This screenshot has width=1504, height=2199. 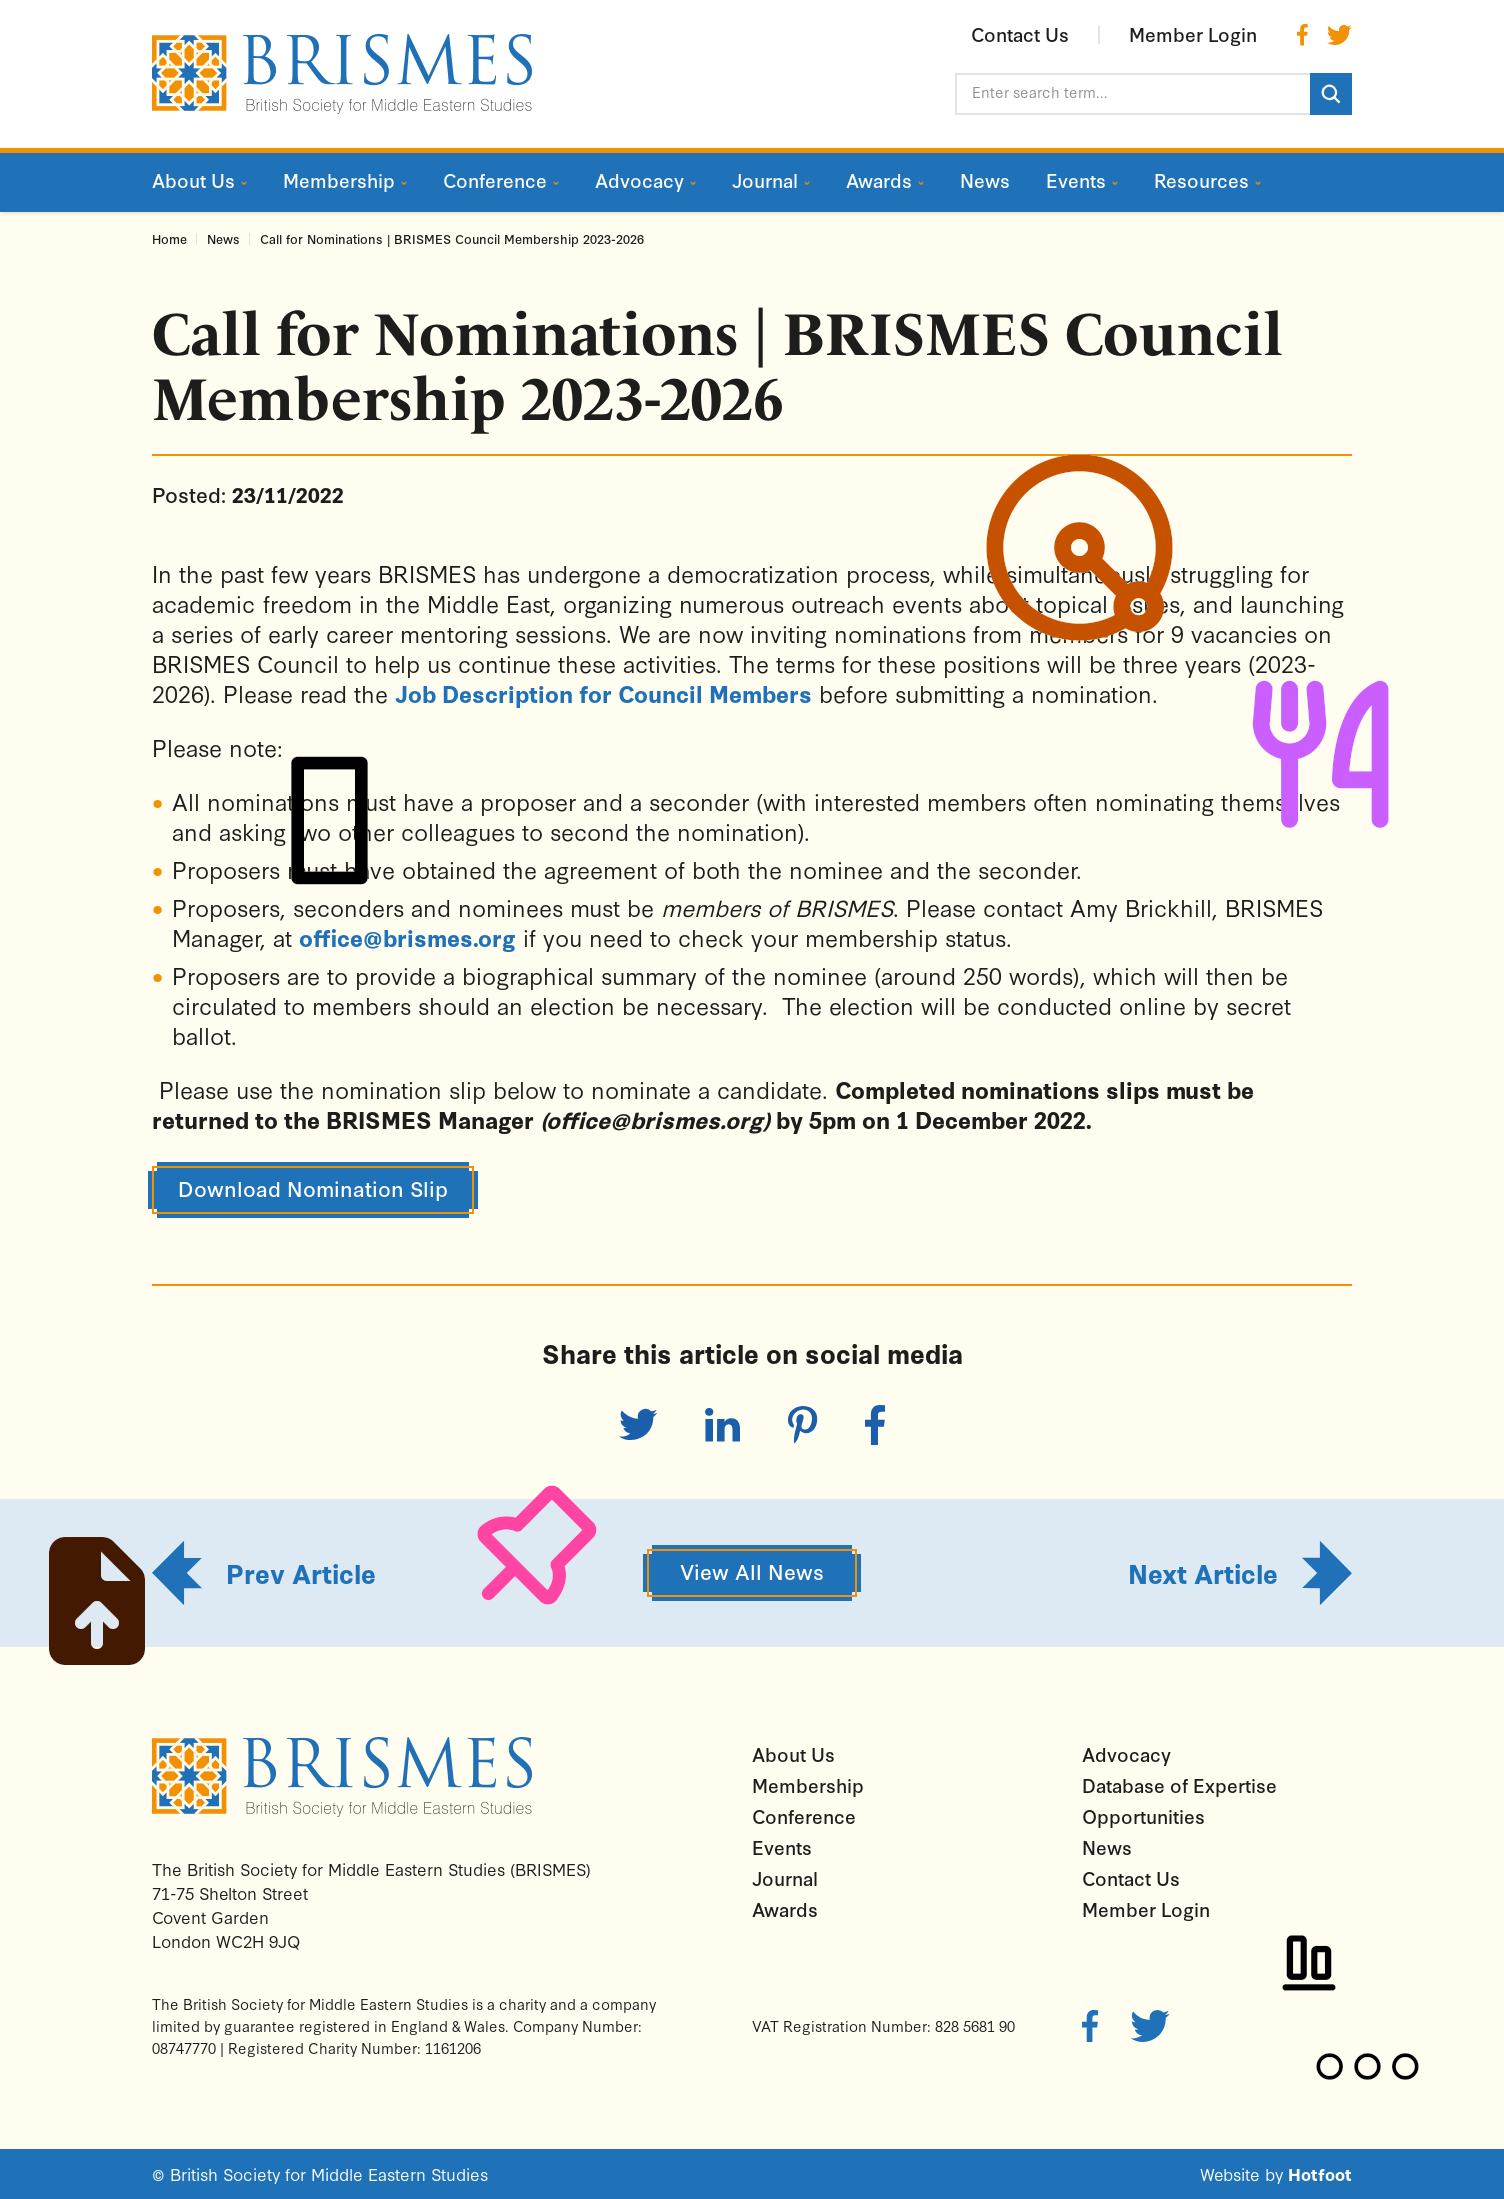 I want to click on open more options menu, so click(x=1367, y=2066).